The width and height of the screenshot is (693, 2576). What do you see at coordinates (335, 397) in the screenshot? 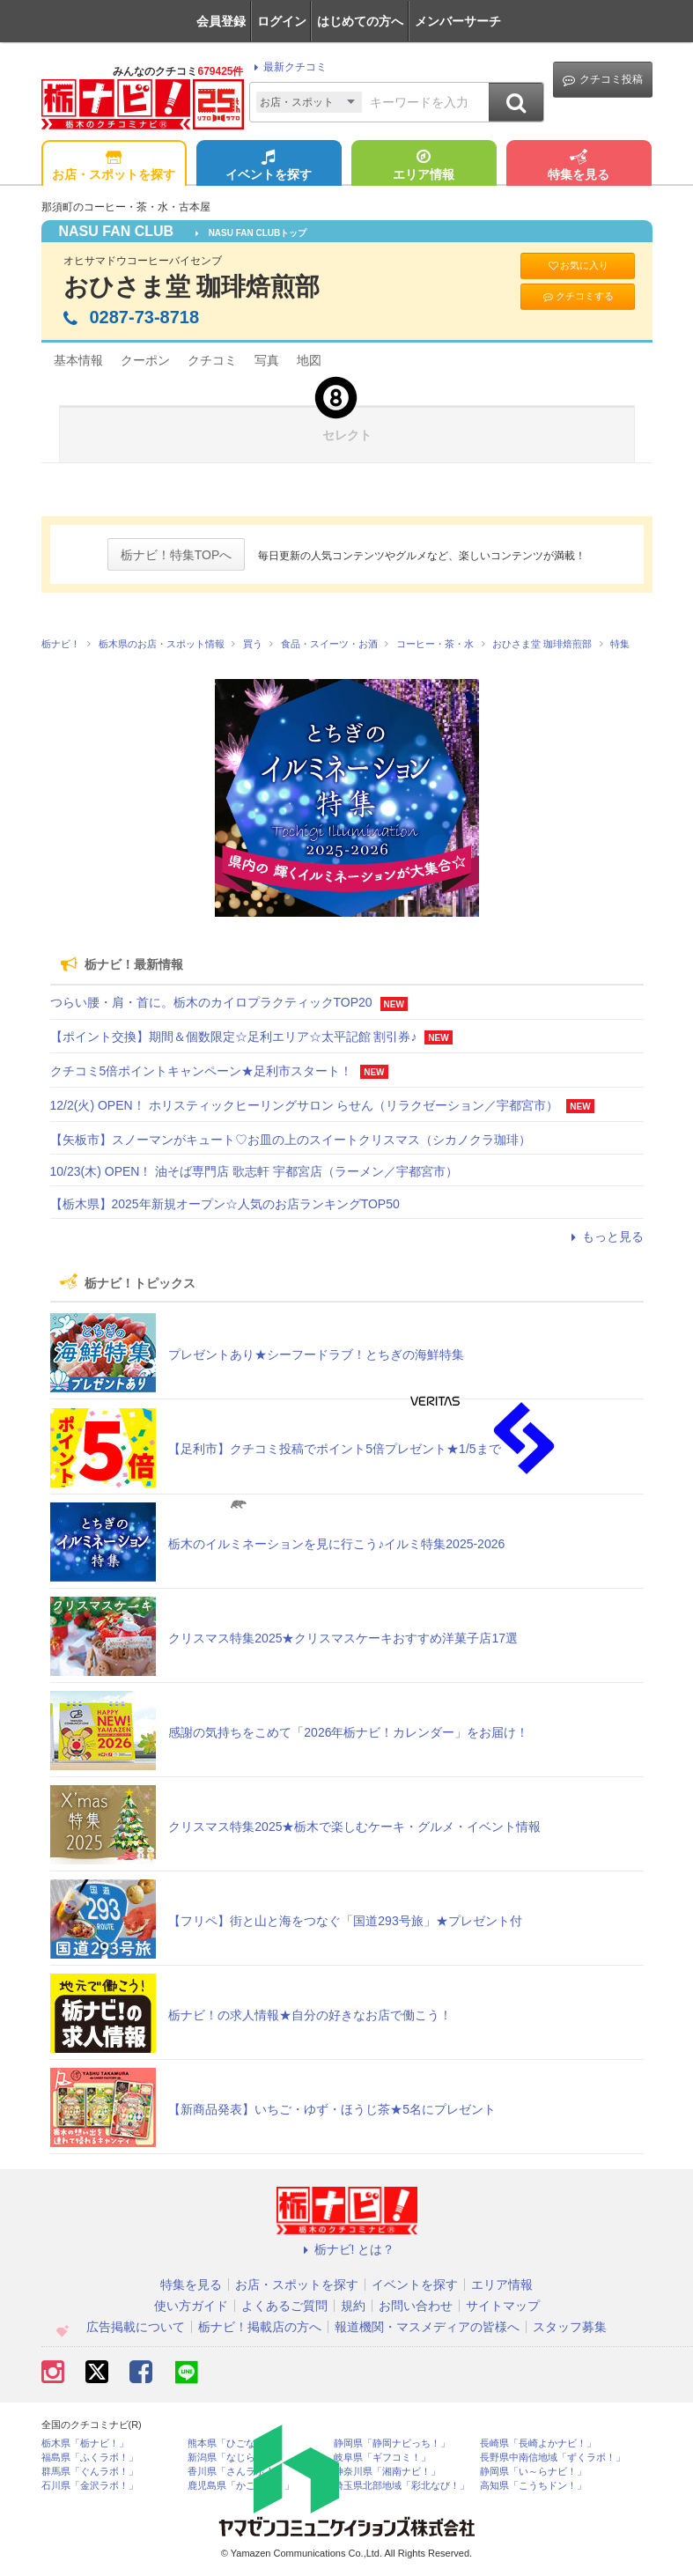
I see `access billiards or pool game` at bounding box center [335, 397].